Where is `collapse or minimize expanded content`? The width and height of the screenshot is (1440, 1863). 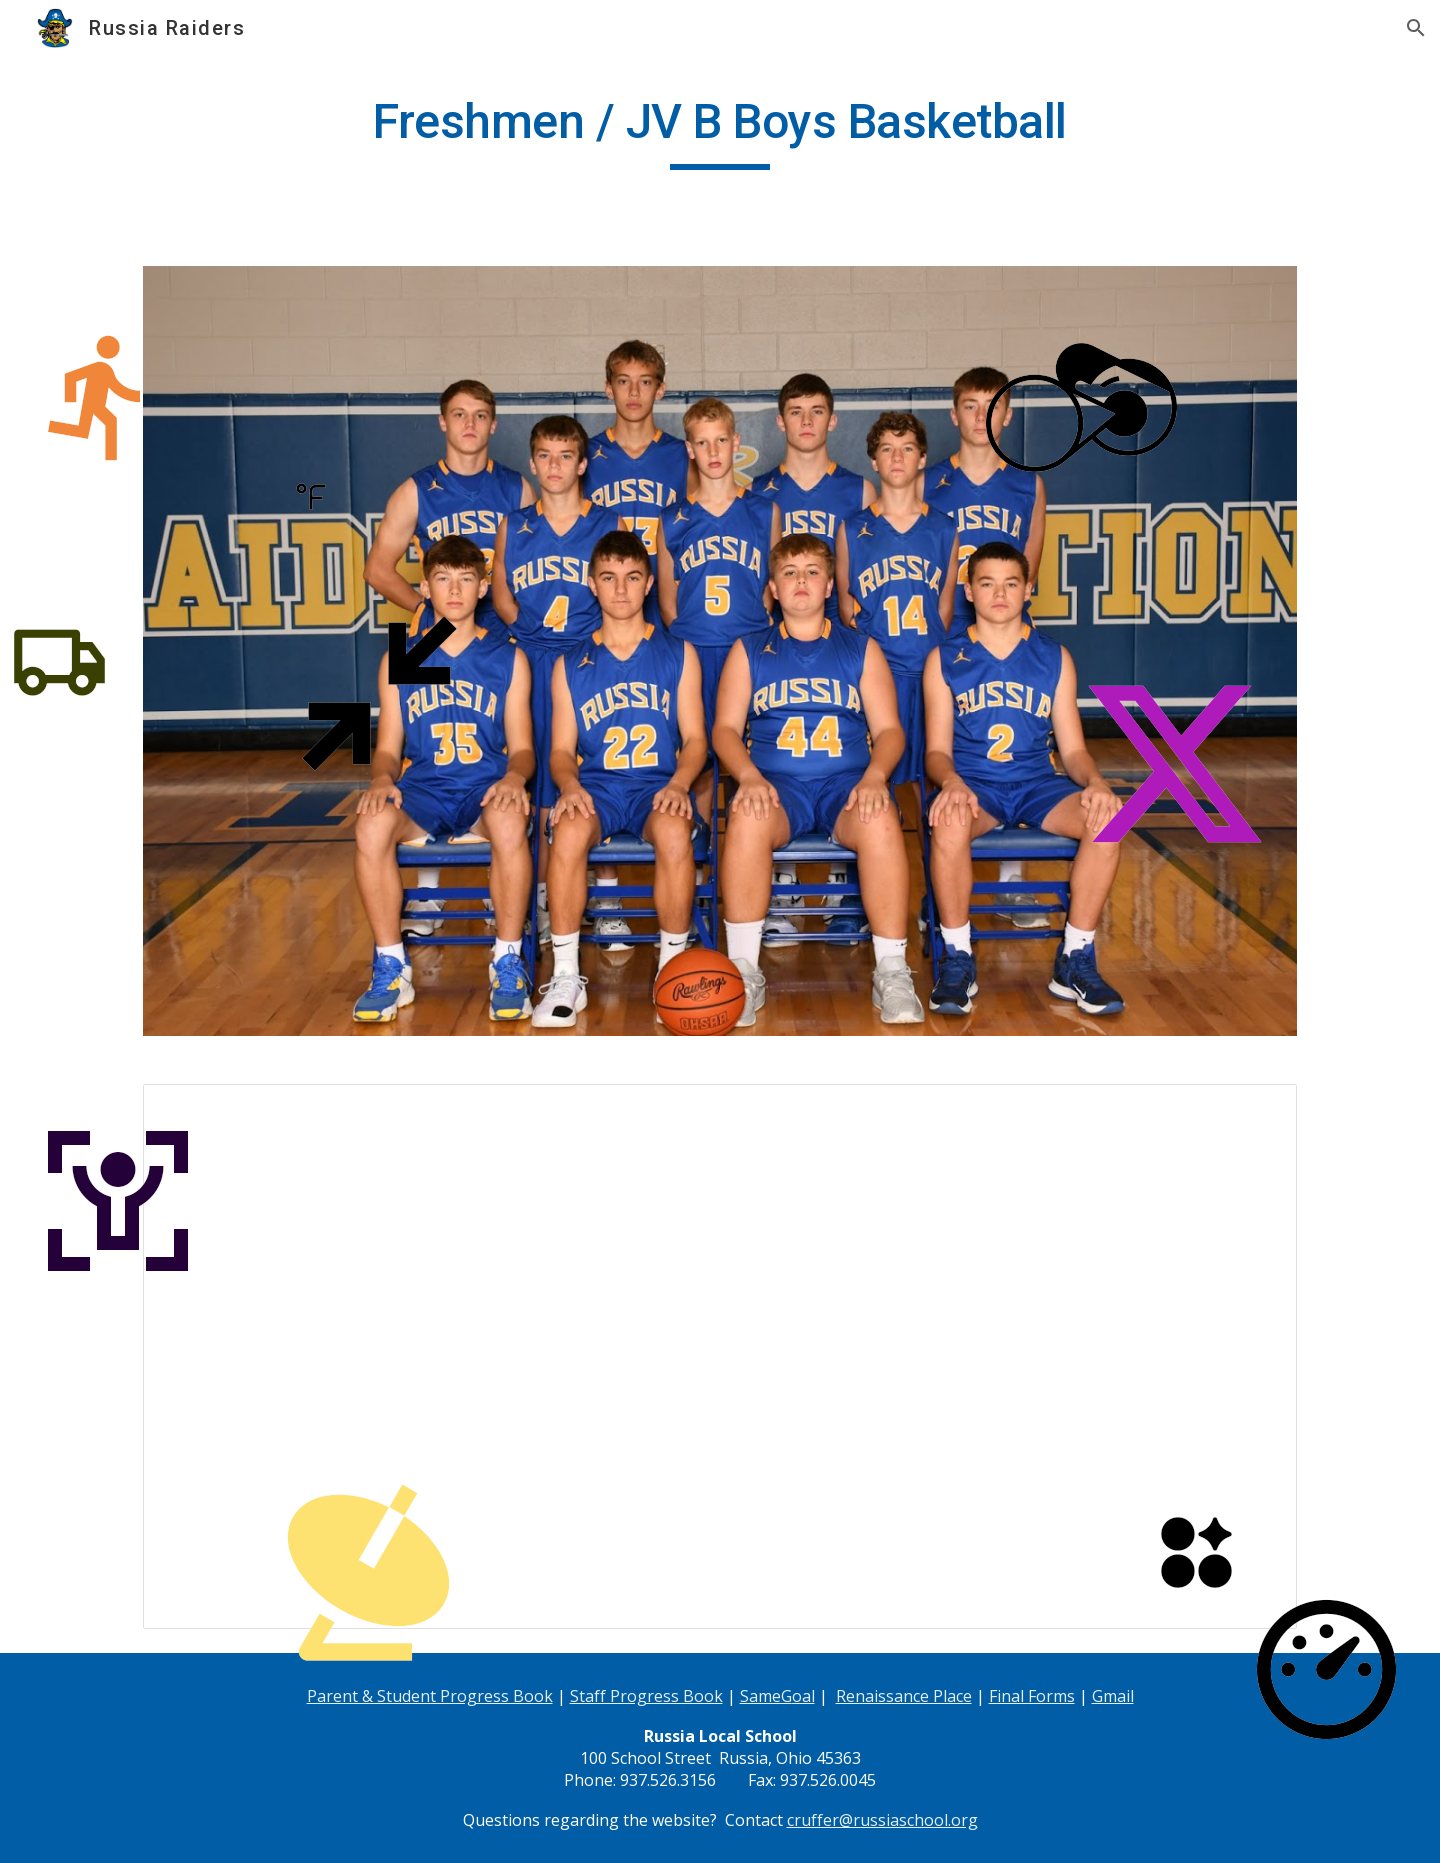 collapse or minimize expanded content is located at coordinates (379, 693).